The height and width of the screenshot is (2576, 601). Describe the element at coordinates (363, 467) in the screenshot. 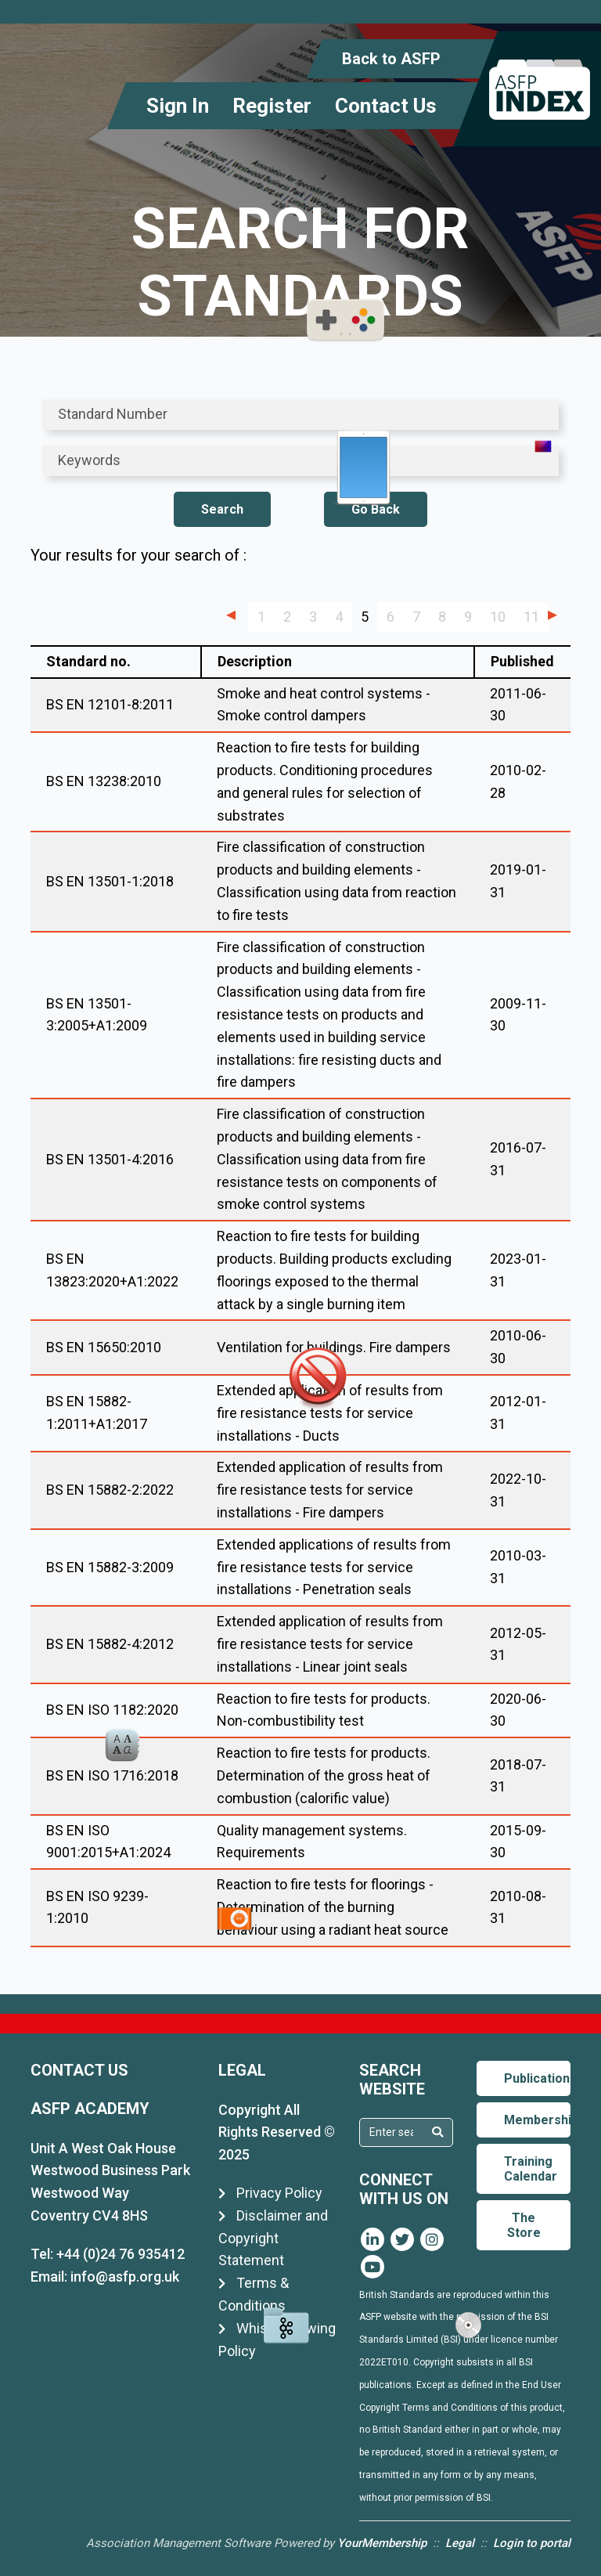

I see `iPad Pro 9.7" device with cellular connectivity` at that location.